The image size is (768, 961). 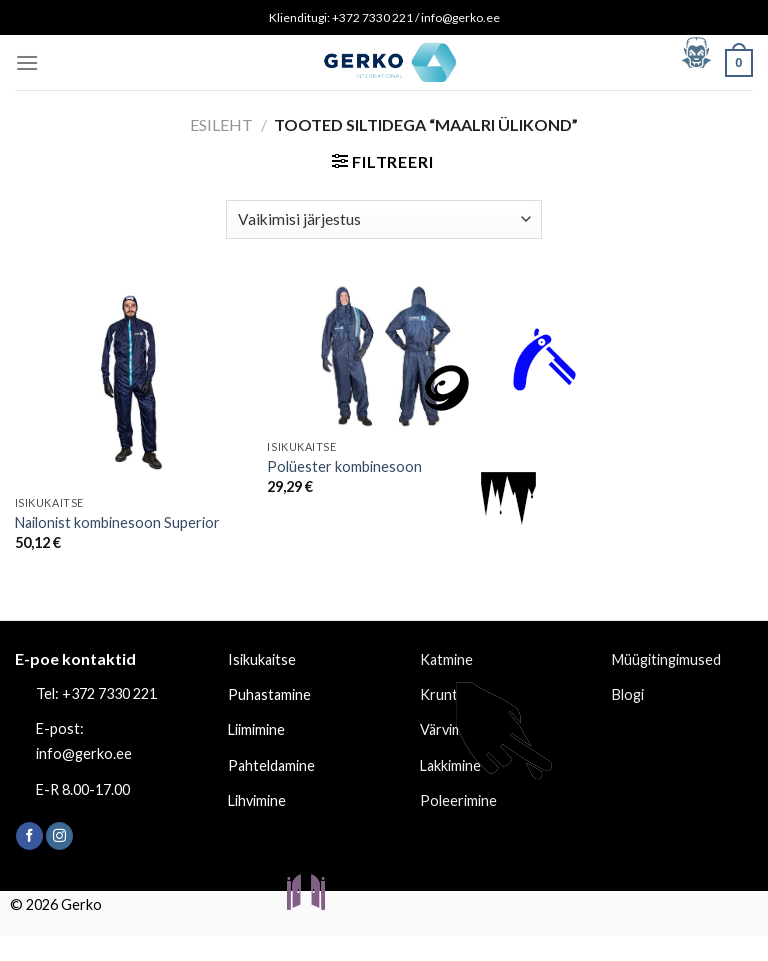 I want to click on select vampire character class, so click(x=696, y=52).